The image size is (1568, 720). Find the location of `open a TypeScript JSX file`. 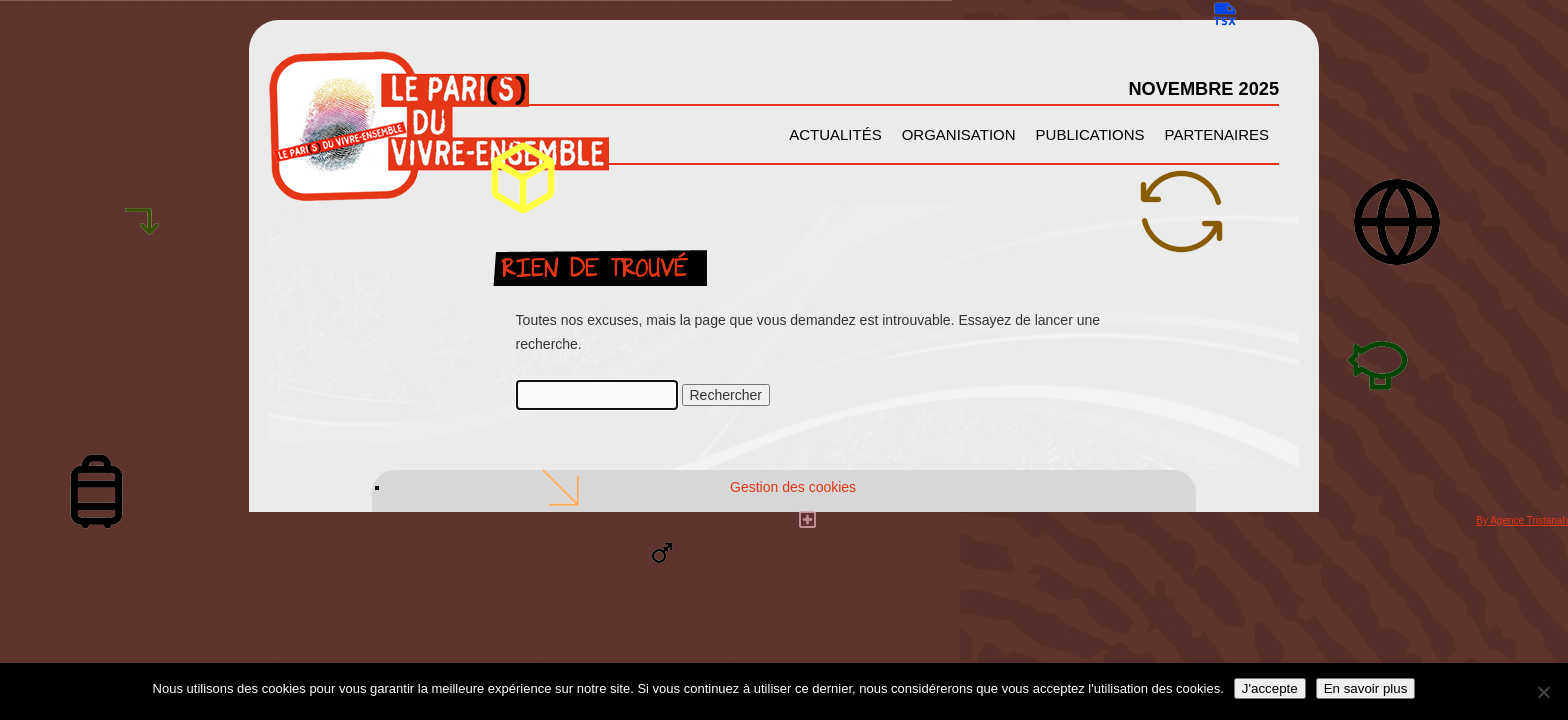

open a TypeScript JSX file is located at coordinates (1225, 15).